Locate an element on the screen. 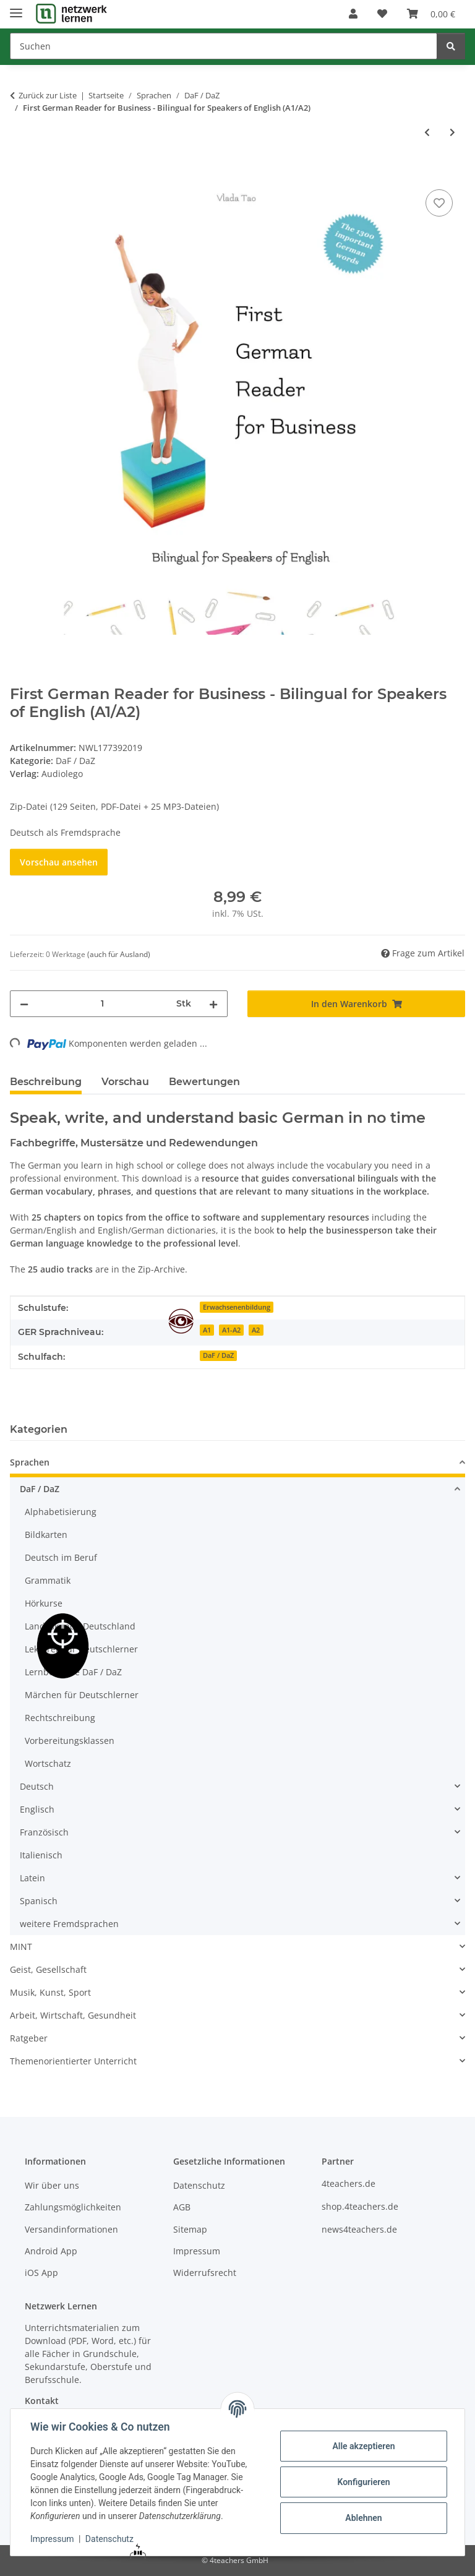 The height and width of the screenshot is (2576, 475). toggle password visibility off is located at coordinates (181, 1321).